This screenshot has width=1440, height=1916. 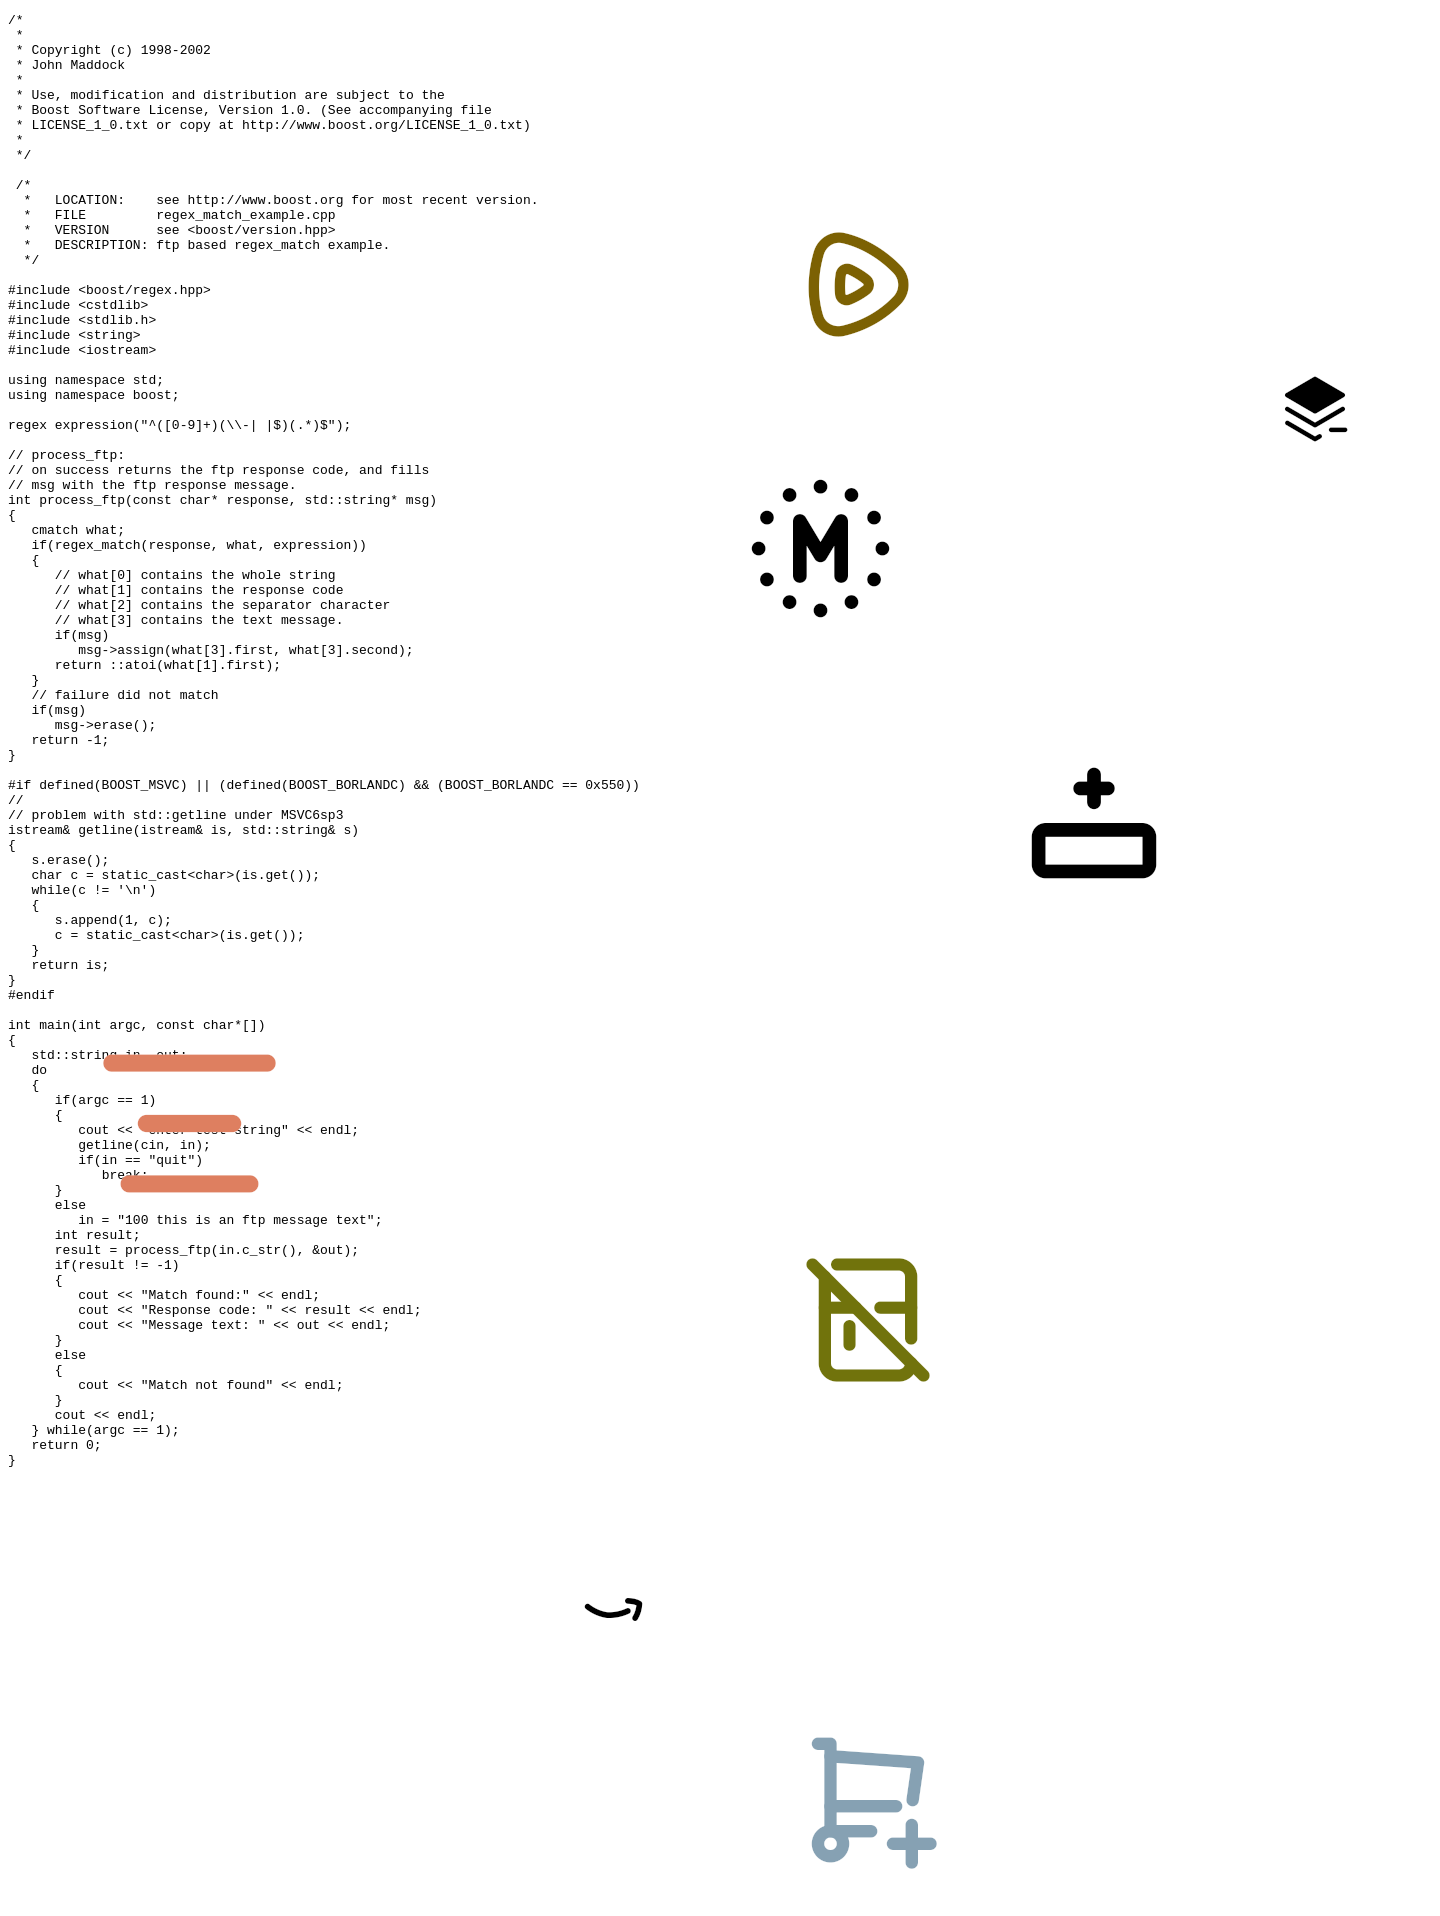 What do you see at coordinates (855, 284) in the screenshot?
I see `open the Rumble video platform` at bounding box center [855, 284].